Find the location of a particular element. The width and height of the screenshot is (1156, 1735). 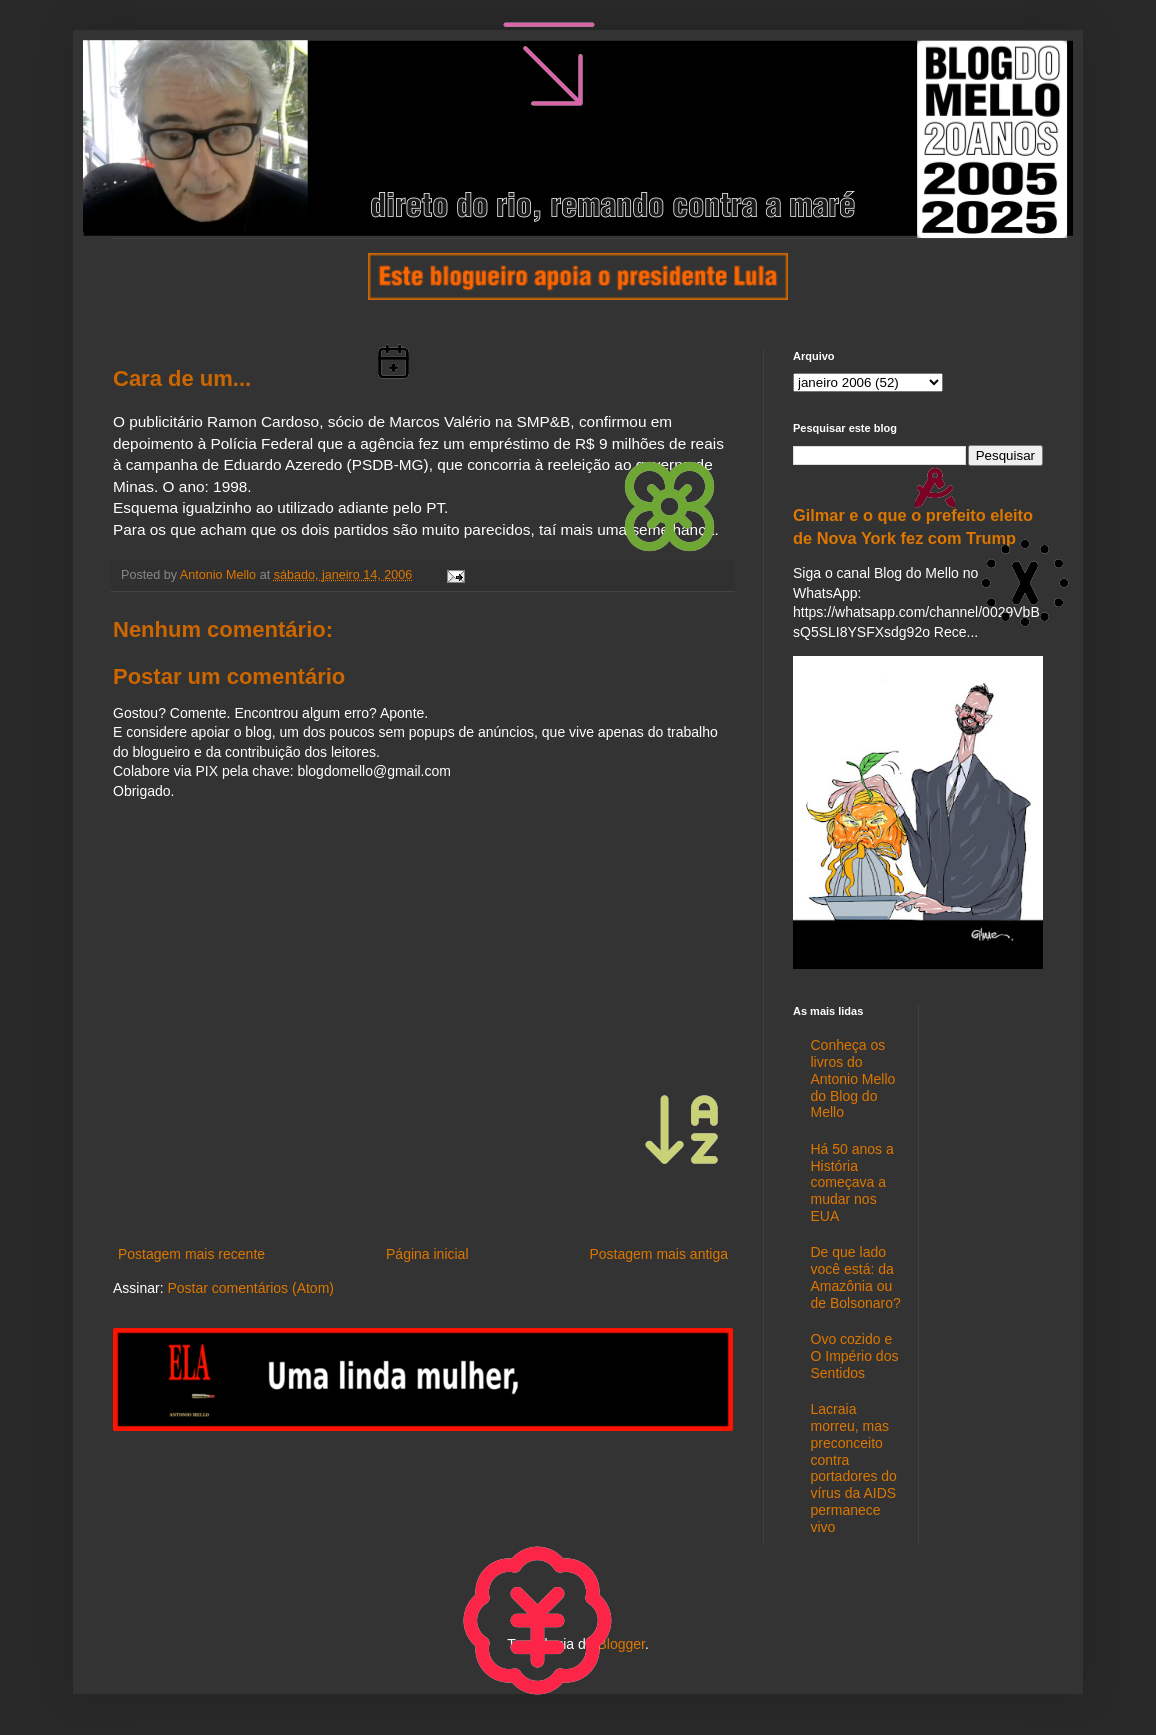

access nature or garden-related content is located at coordinates (669, 506).